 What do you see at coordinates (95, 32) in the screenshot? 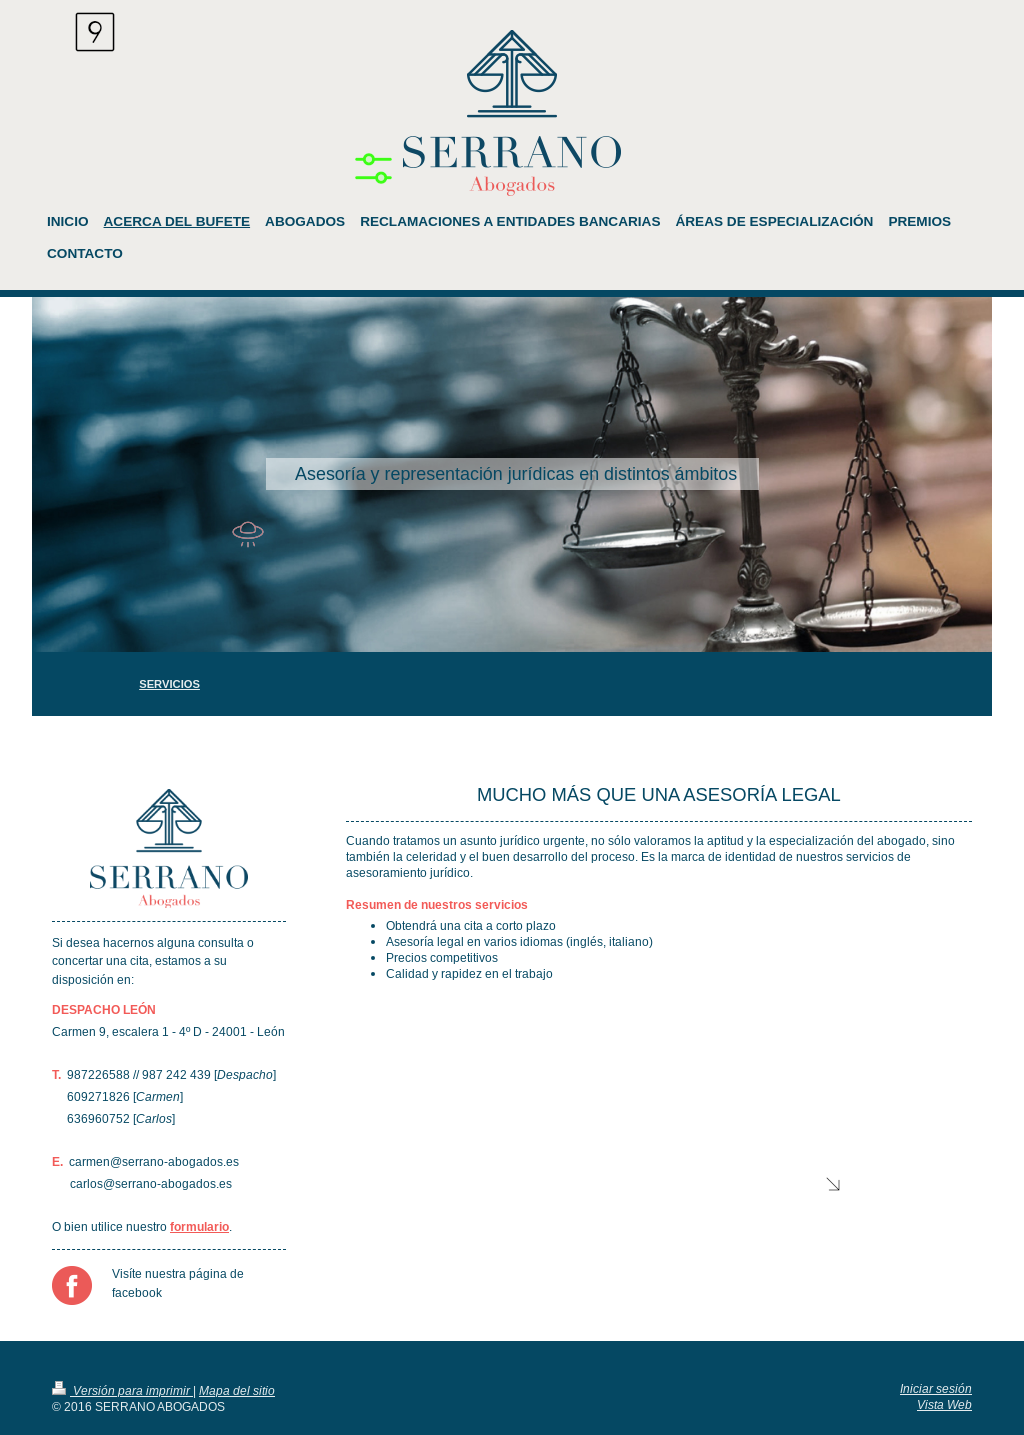
I see `select number nine from a numeric keypad` at bounding box center [95, 32].